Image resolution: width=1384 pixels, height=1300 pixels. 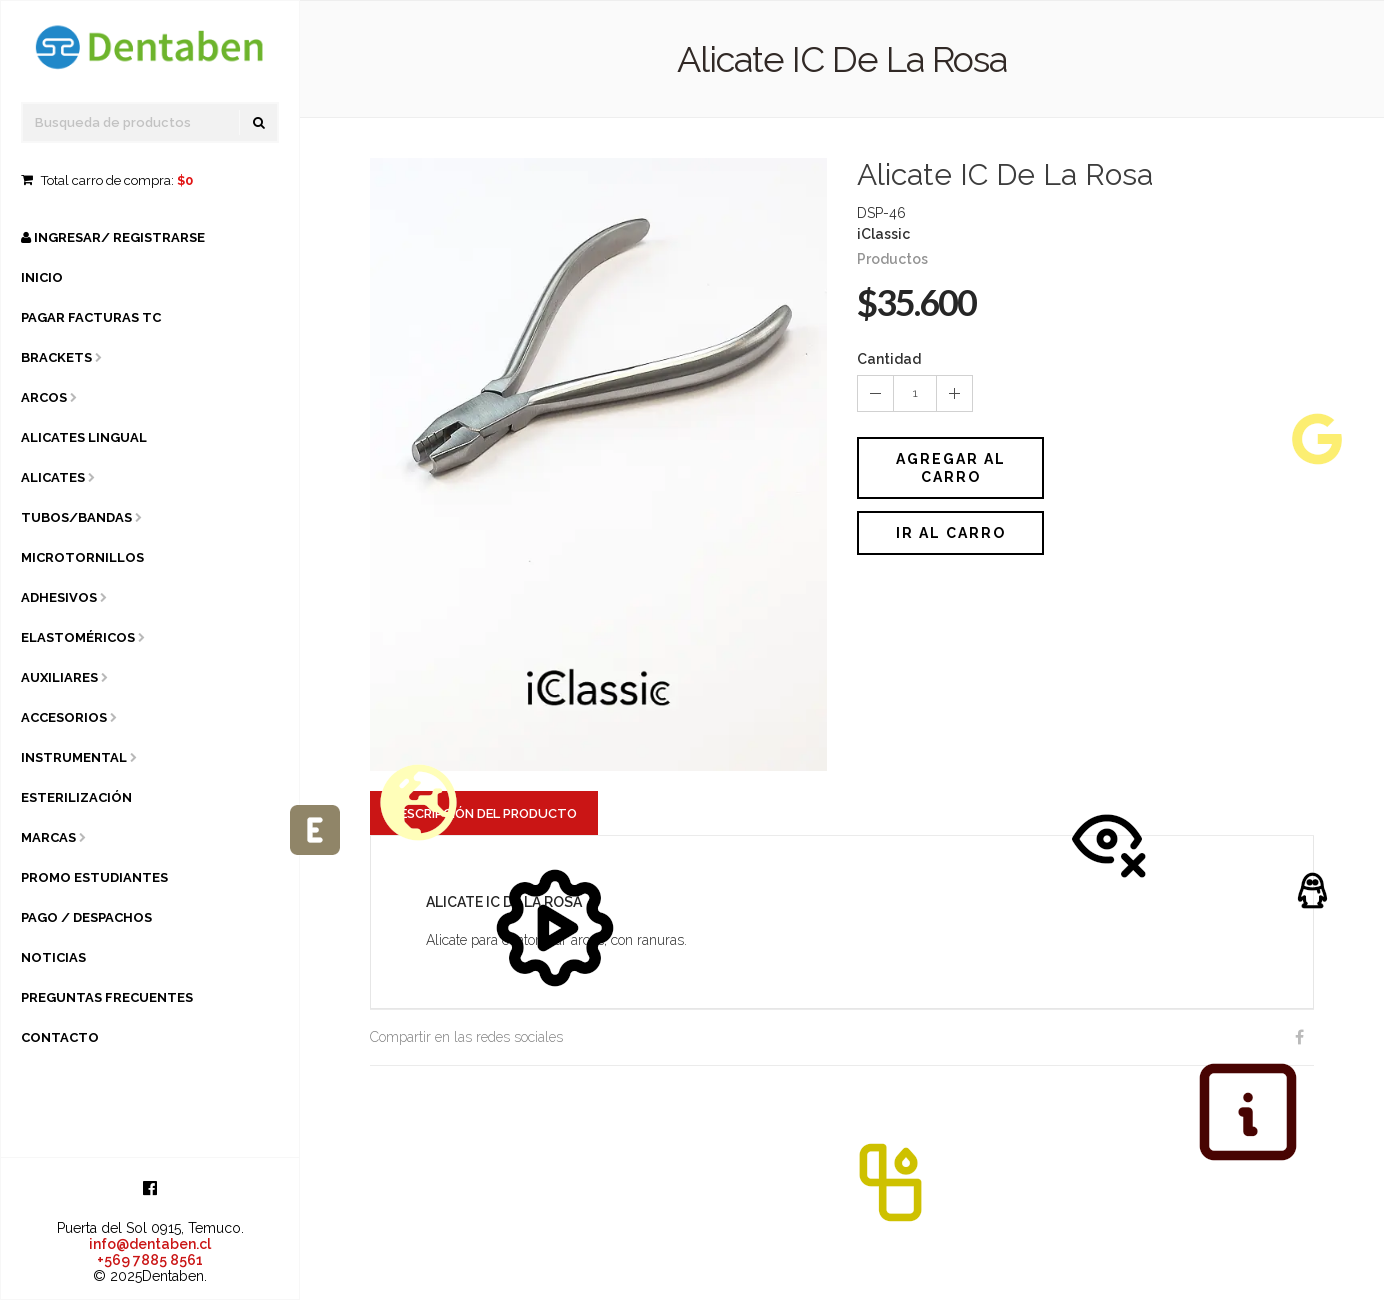 I want to click on view more information or details, so click(x=1248, y=1112).